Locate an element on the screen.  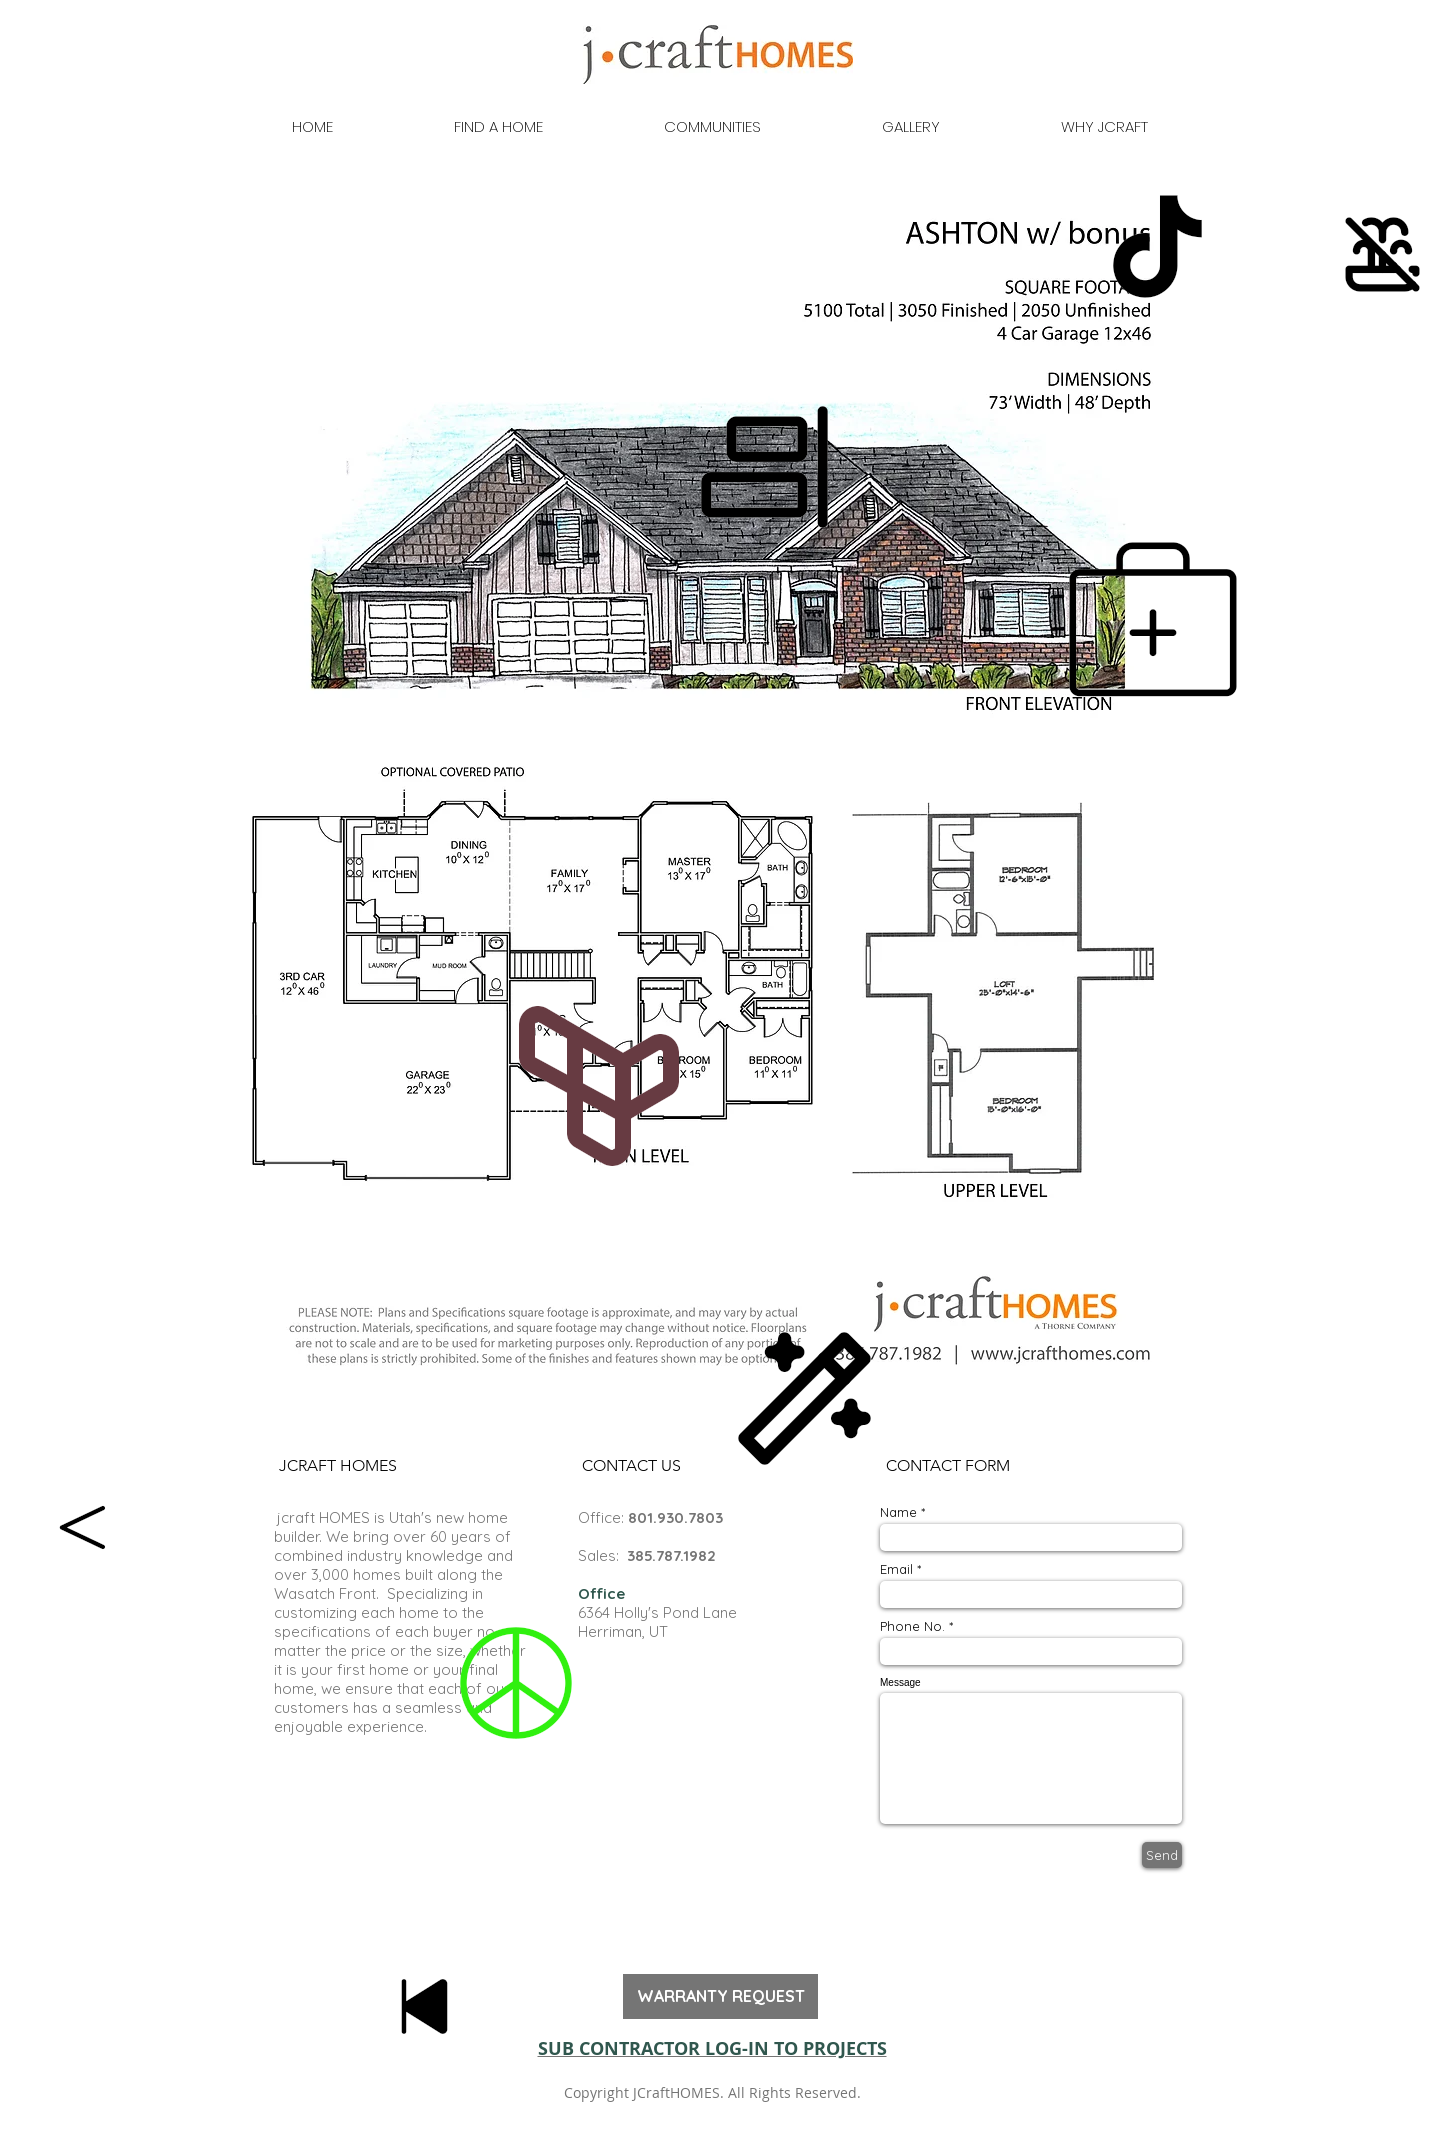
peace symbol indicator is located at coordinates (516, 1683).